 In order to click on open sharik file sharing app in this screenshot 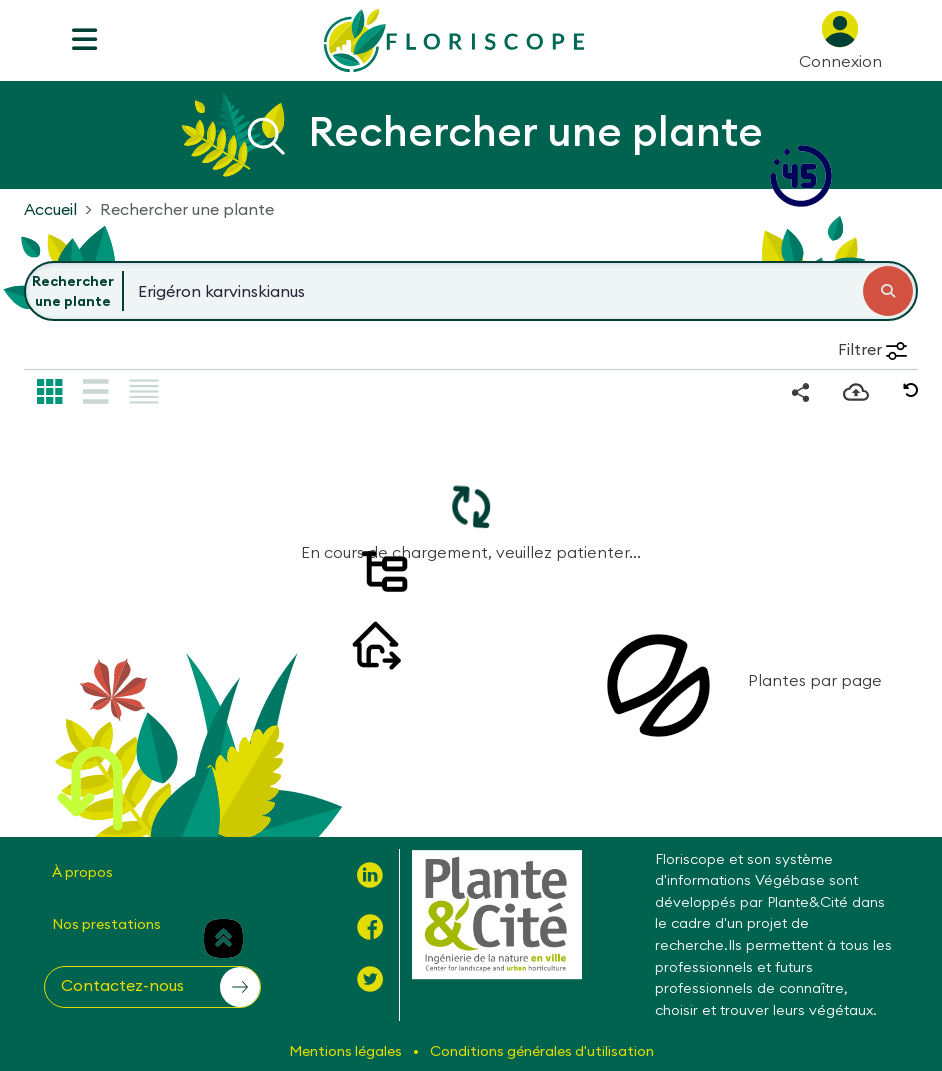, I will do `click(658, 685)`.